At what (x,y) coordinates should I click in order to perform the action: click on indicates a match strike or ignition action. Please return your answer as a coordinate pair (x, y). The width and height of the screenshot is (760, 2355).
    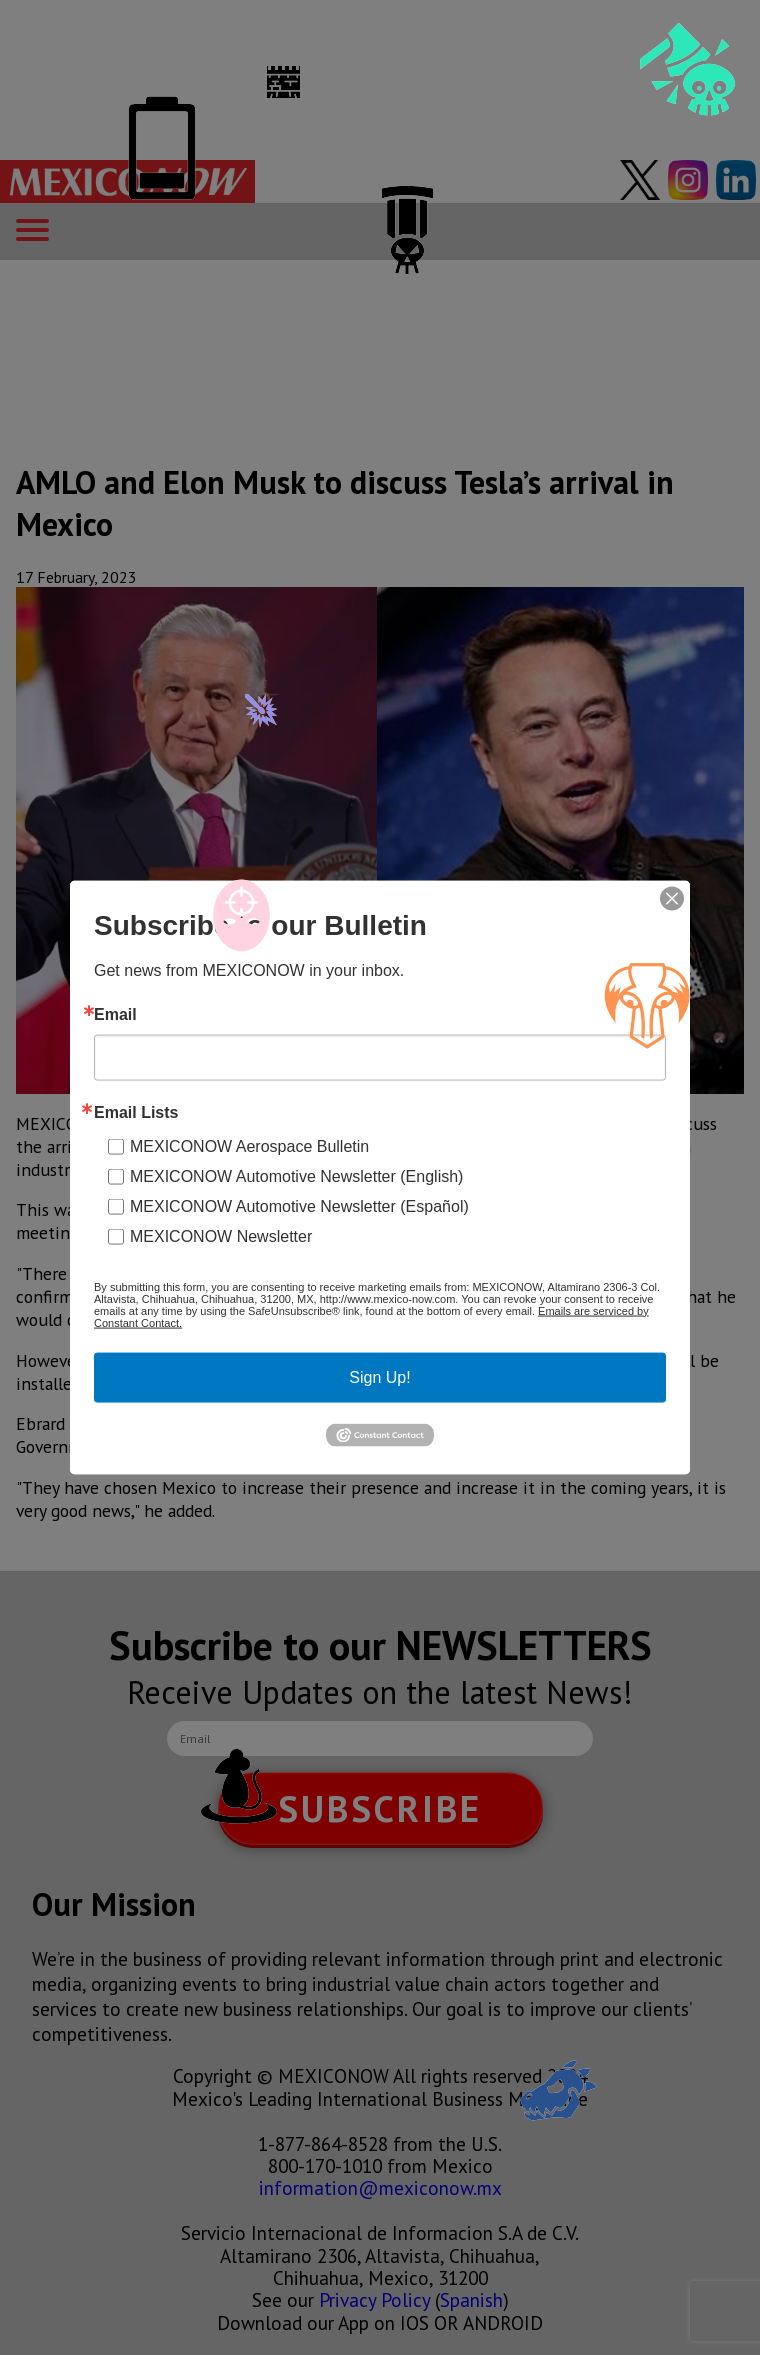
    Looking at the image, I should click on (262, 711).